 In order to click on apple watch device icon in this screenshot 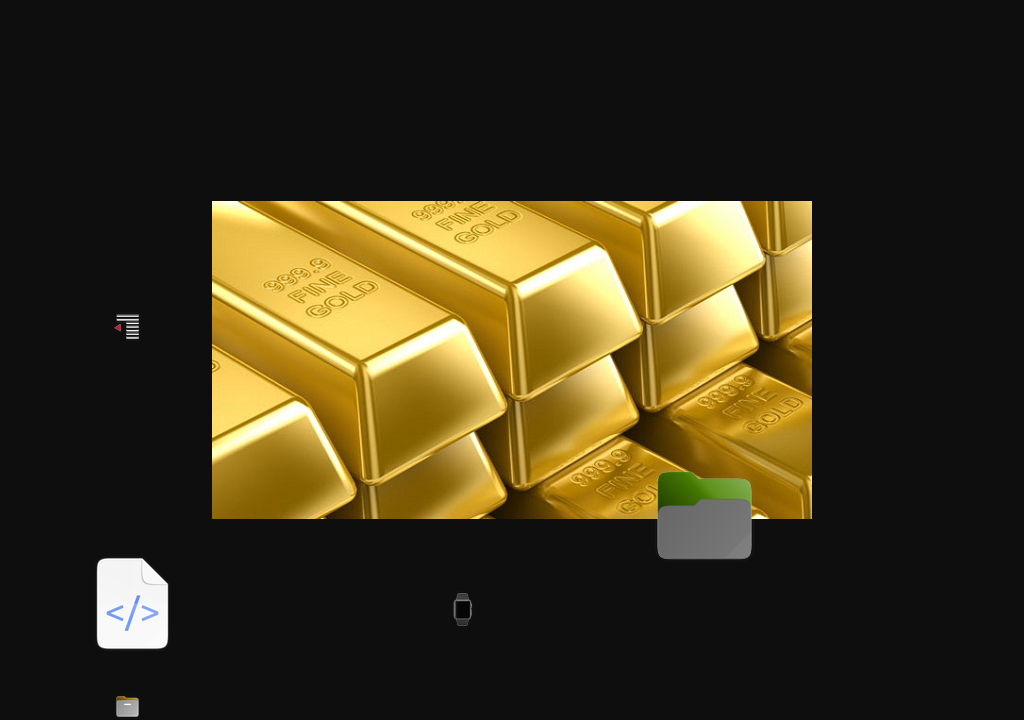, I will do `click(462, 609)`.